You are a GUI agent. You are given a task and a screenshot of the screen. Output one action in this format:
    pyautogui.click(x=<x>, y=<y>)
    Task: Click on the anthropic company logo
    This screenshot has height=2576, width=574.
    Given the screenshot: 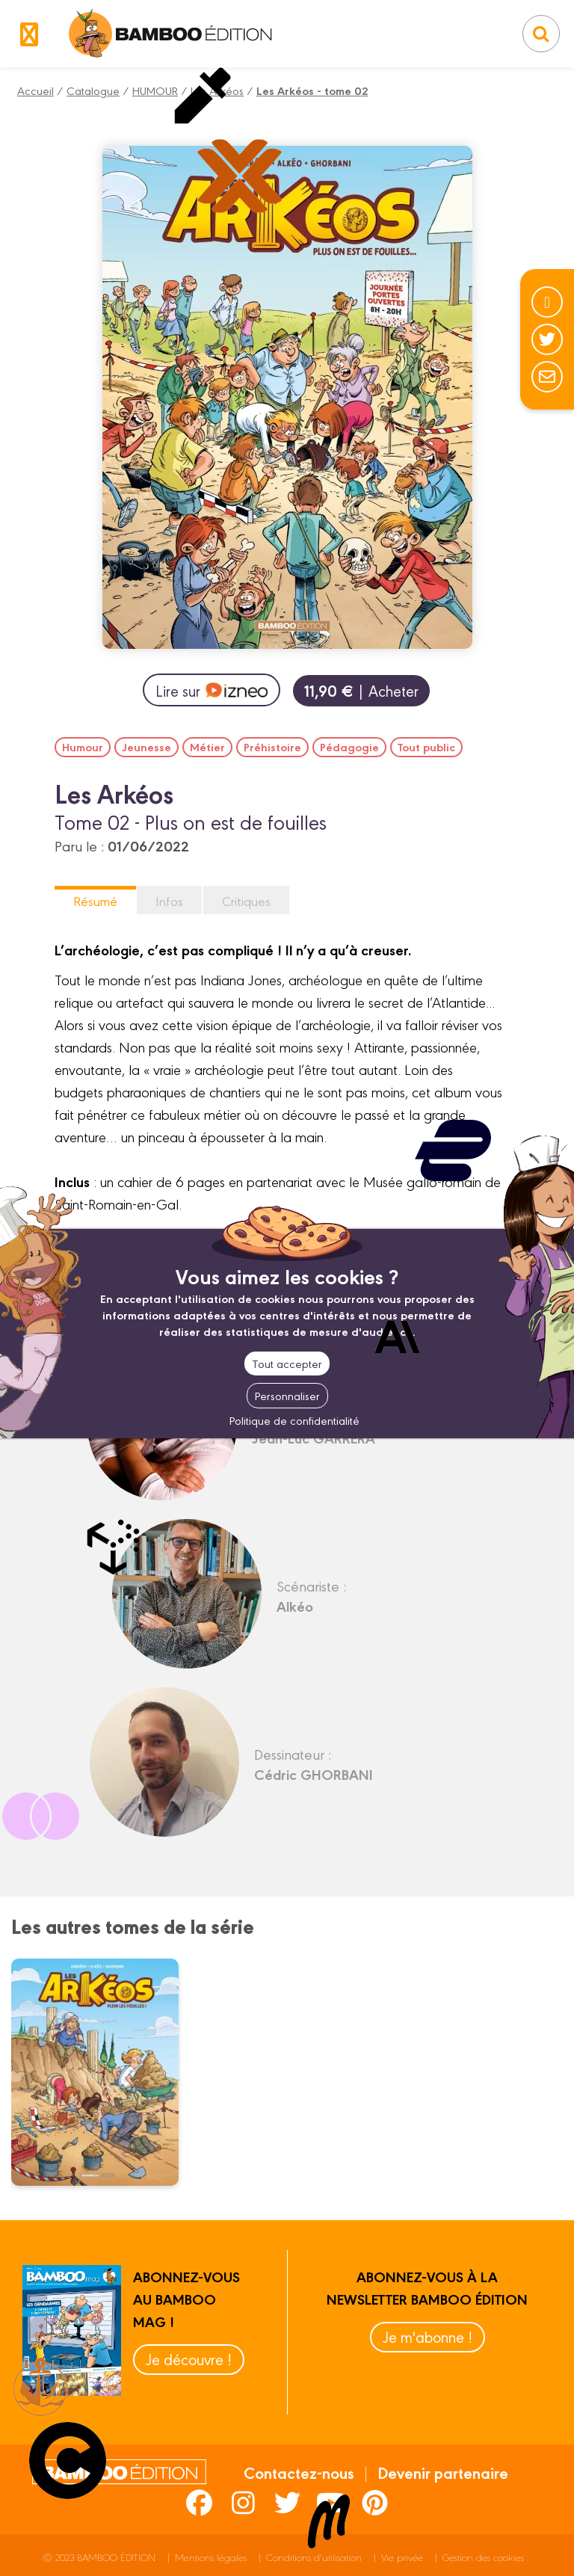 What is the action you would take?
    pyautogui.click(x=397, y=1337)
    